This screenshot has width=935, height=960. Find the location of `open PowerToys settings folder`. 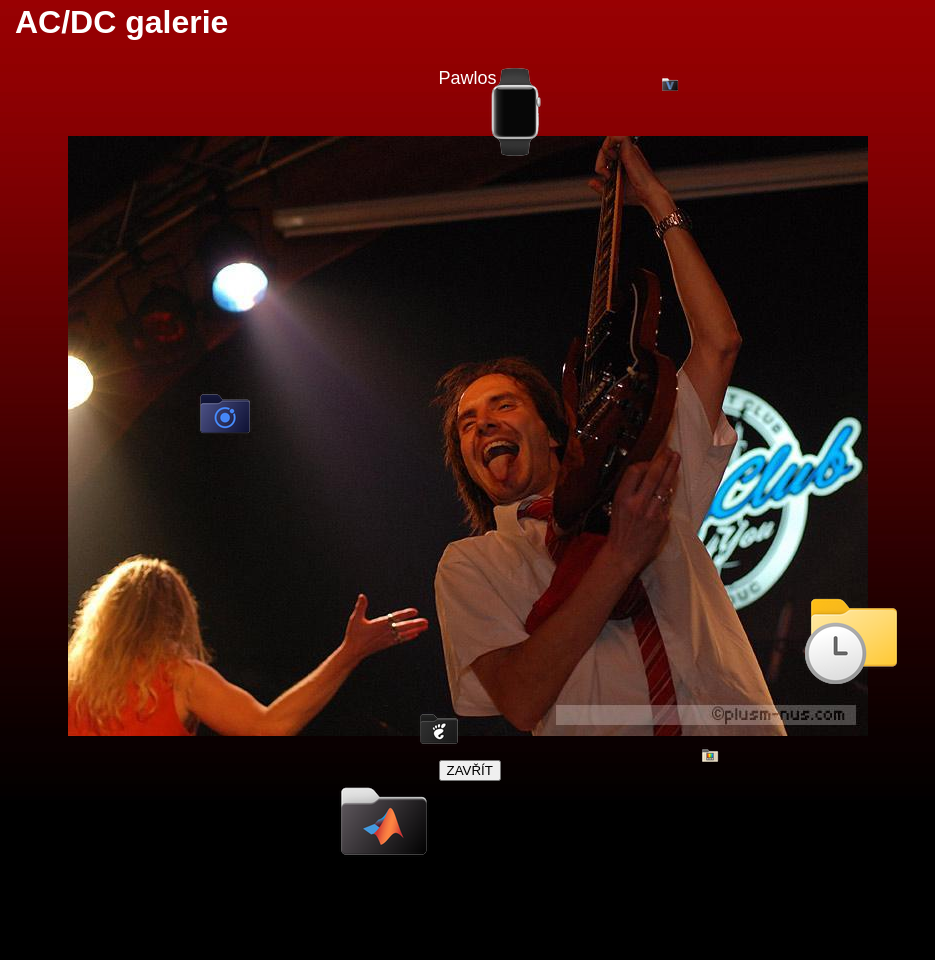

open PowerToys settings folder is located at coordinates (710, 756).